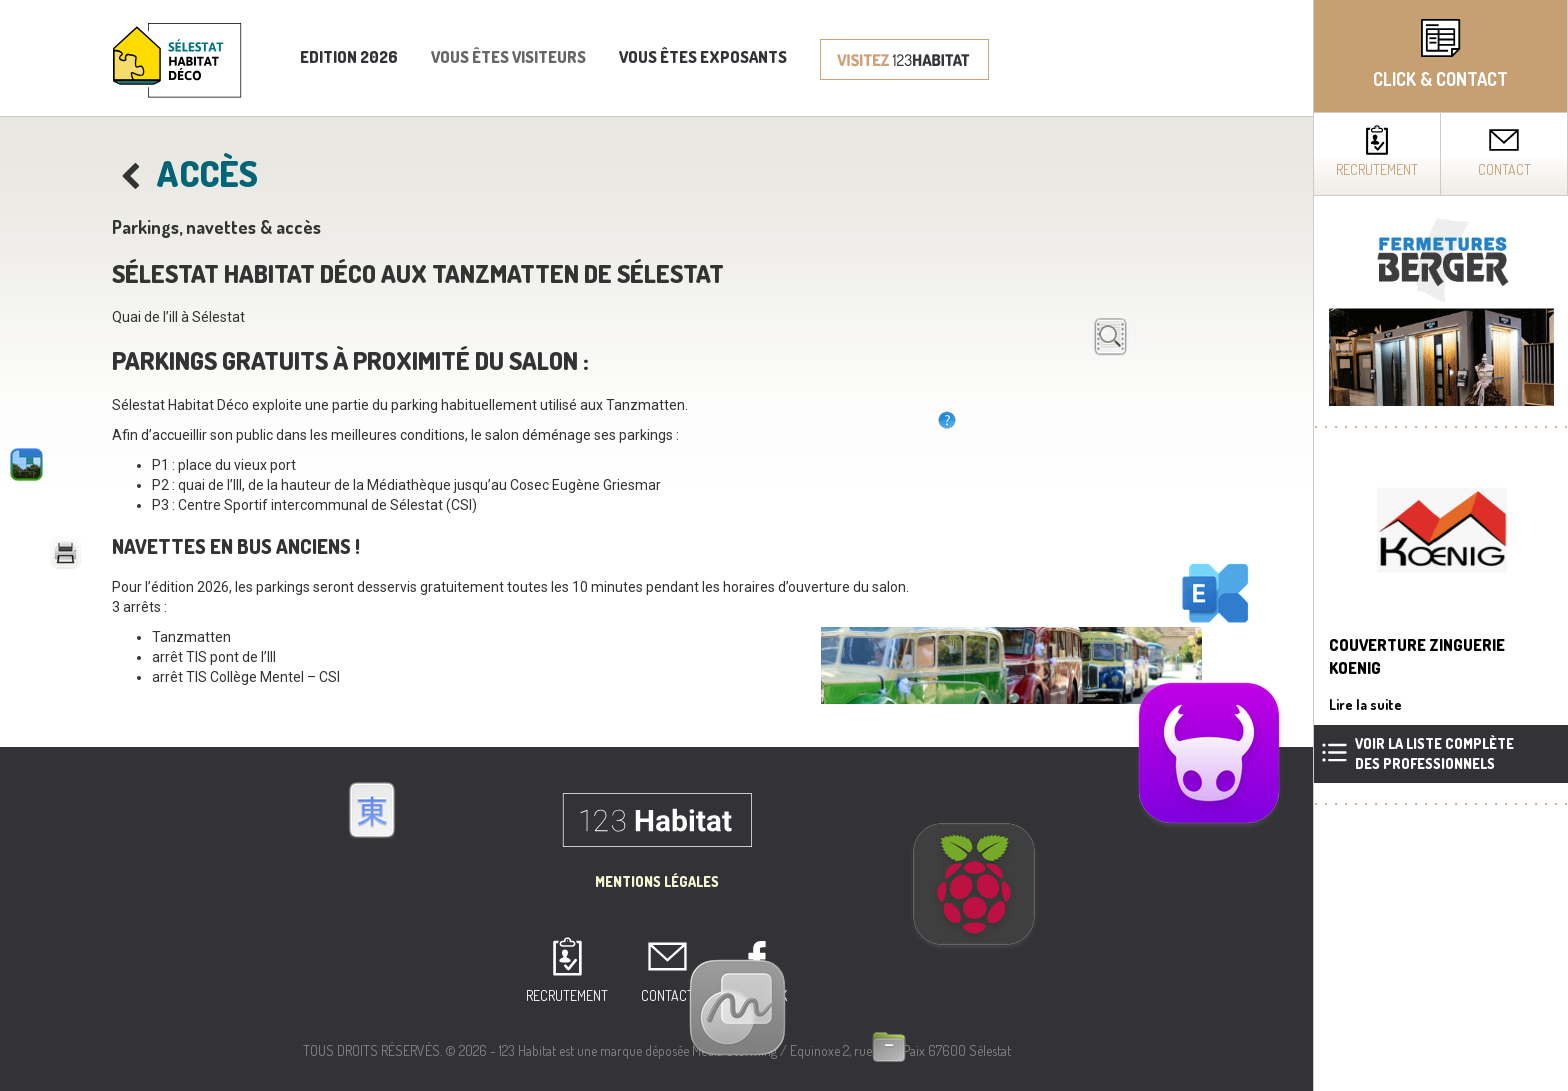 The image size is (1568, 1091). Describe the element at coordinates (974, 884) in the screenshot. I see `launch raspbian operating system` at that location.